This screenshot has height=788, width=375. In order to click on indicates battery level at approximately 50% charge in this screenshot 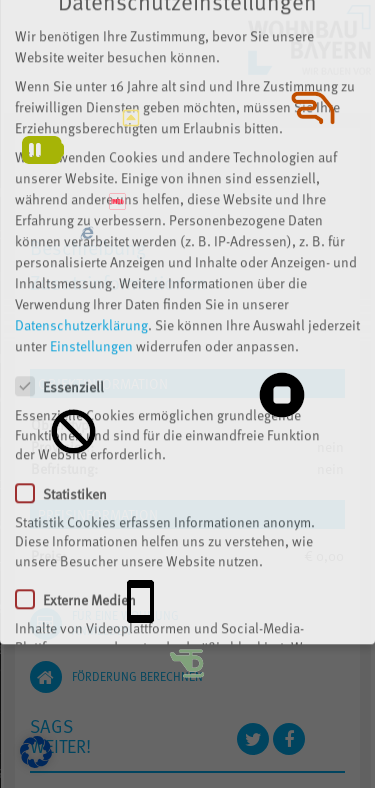, I will do `click(43, 150)`.